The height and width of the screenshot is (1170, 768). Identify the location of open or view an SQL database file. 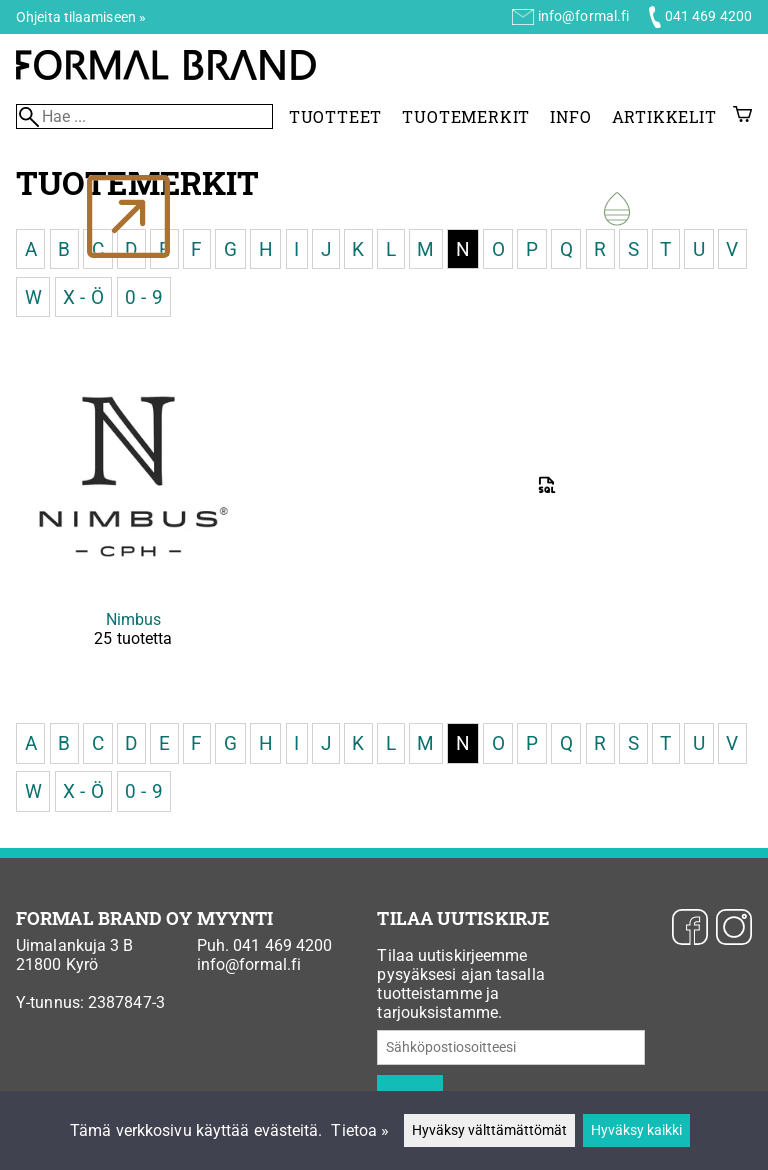
(546, 485).